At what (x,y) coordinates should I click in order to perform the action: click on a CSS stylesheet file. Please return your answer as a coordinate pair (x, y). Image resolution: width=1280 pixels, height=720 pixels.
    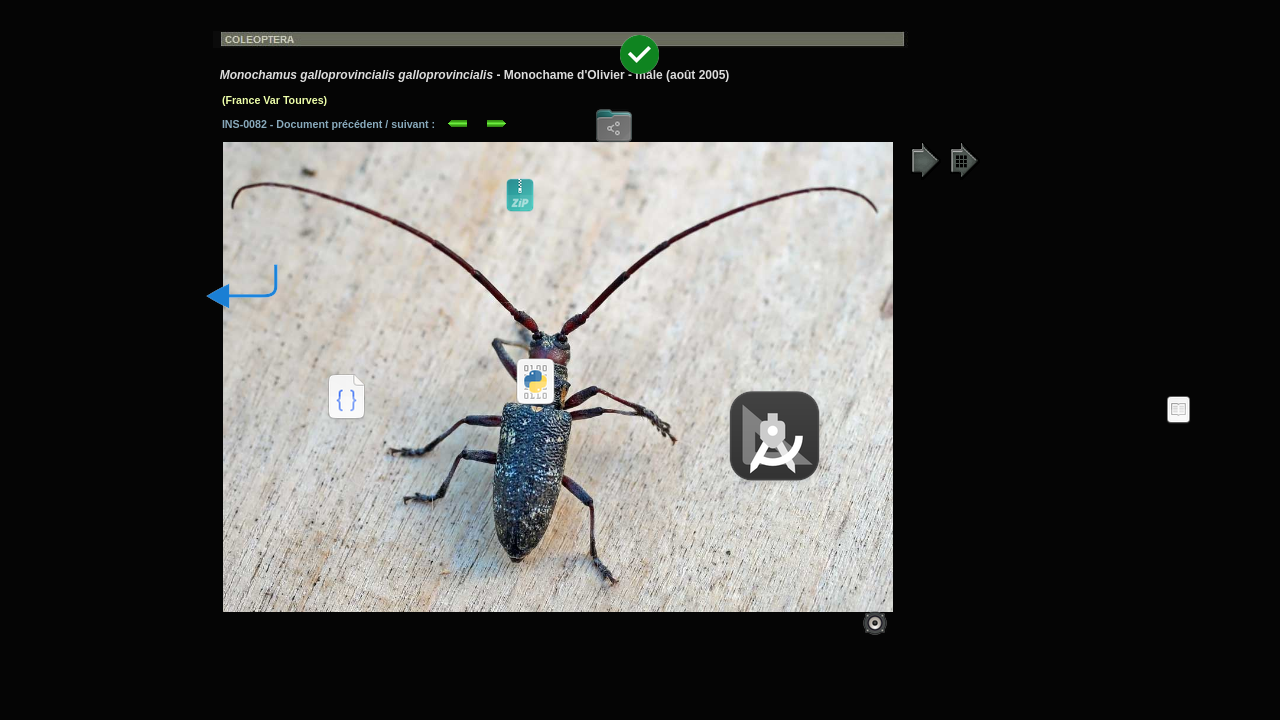
    Looking at the image, I should click on (346, 396).